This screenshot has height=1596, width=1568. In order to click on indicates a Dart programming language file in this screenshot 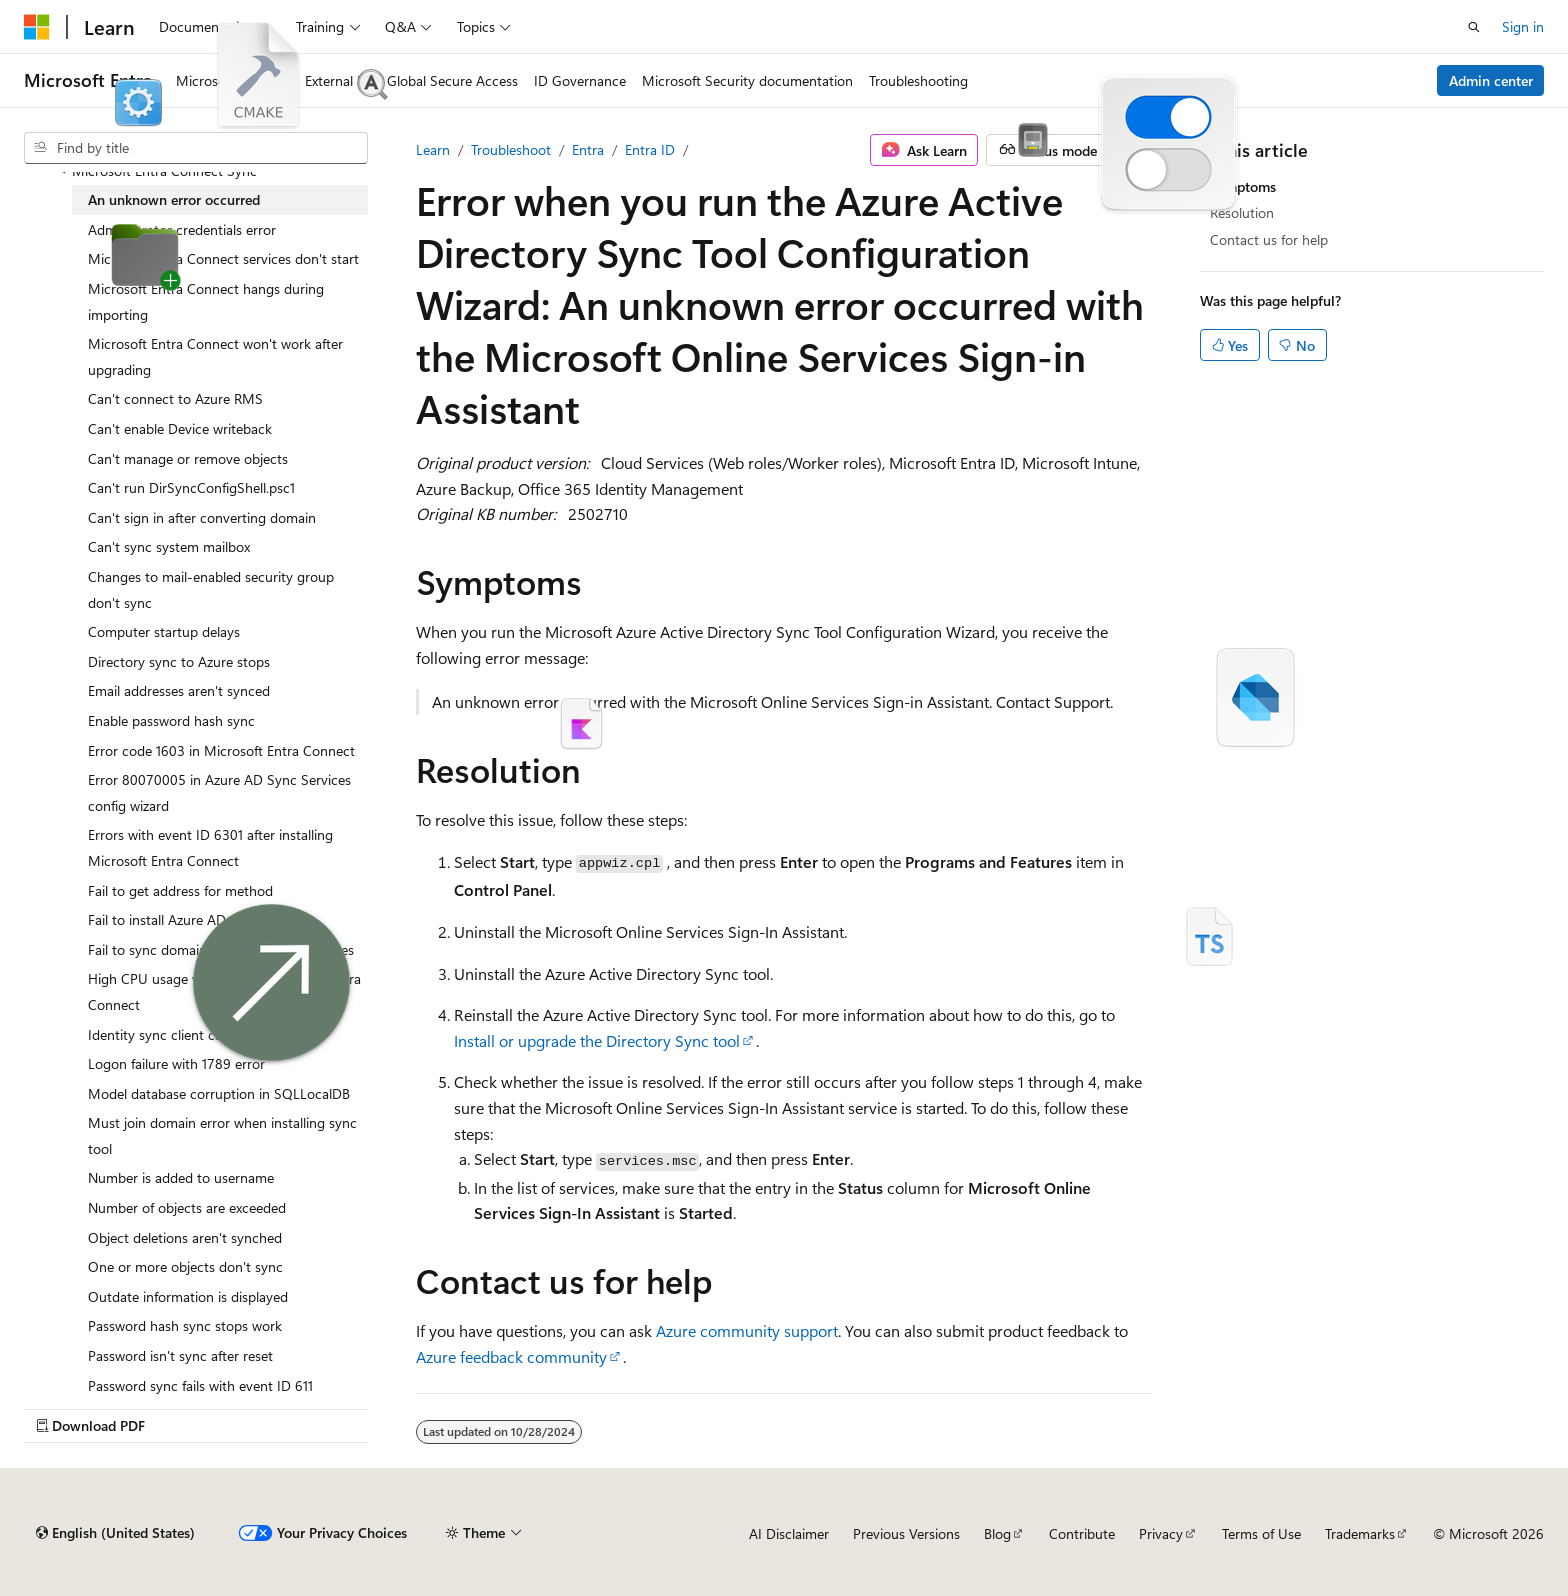, I will do `click(1255, 697)`.